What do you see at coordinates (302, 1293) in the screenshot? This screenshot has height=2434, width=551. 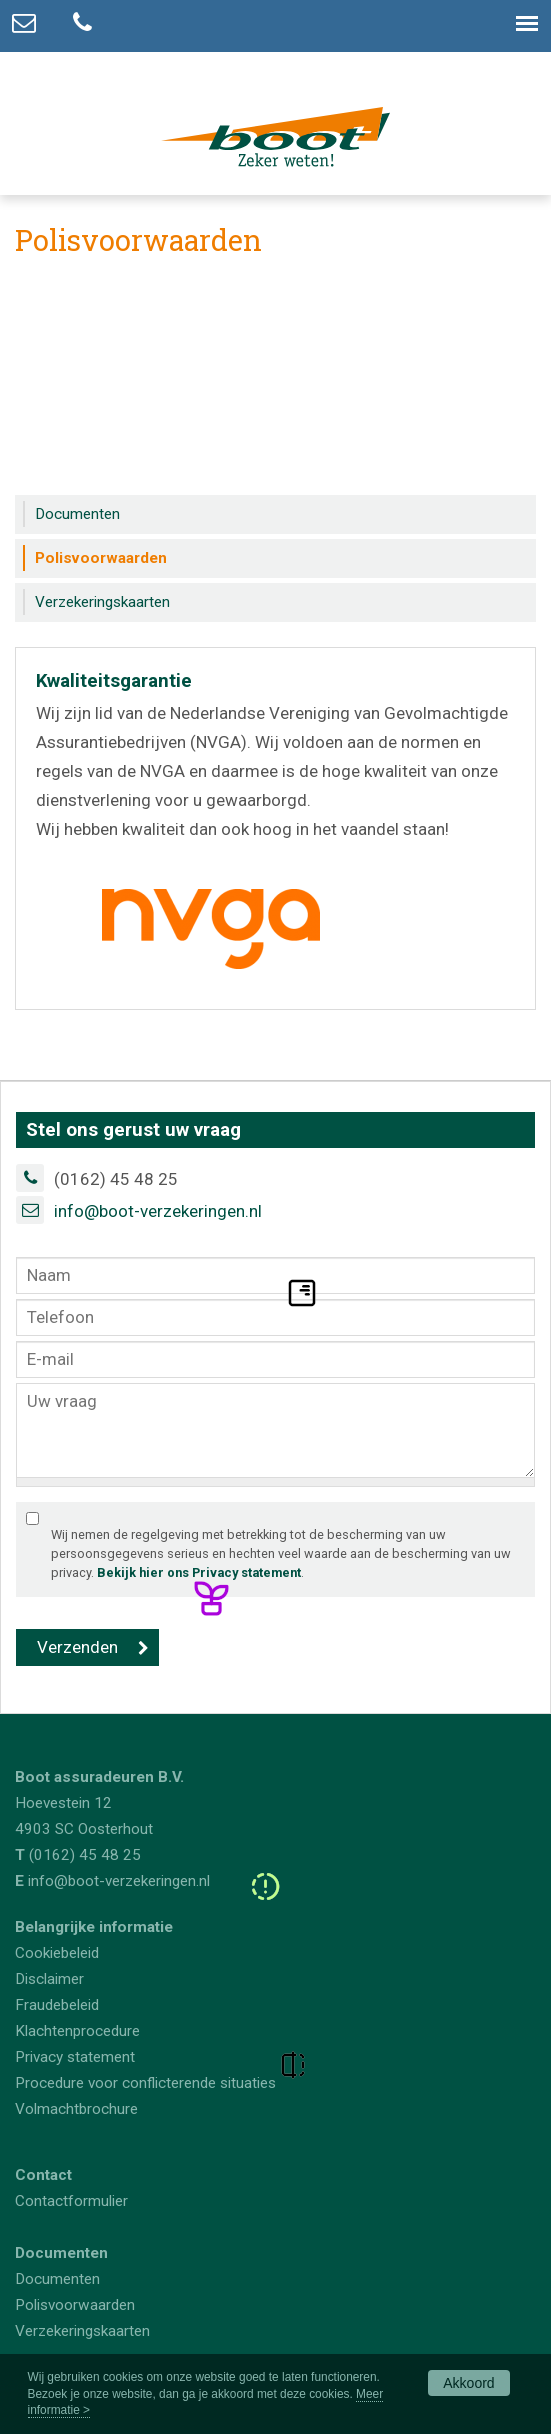 I see `align content to the top-right corner` at bounding box center [302, 1293].